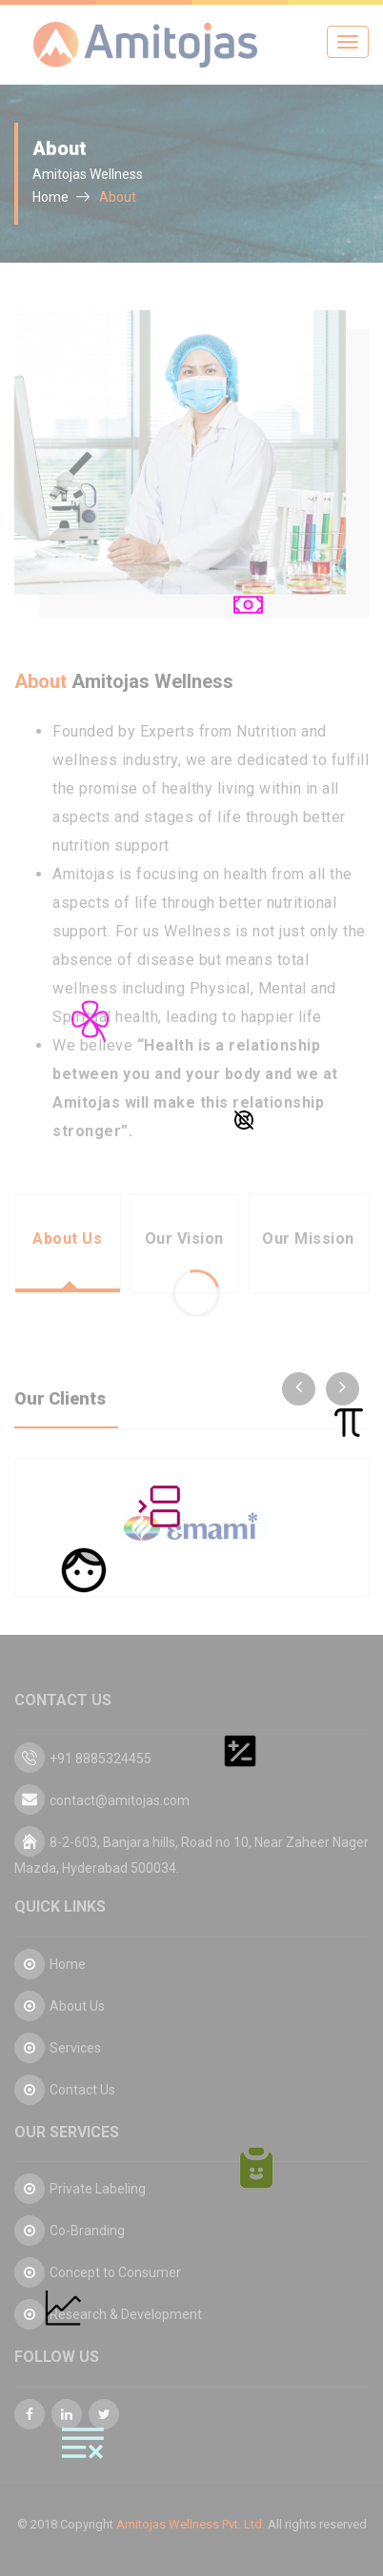  I want to click on access mathematical constants or formulas, so click(349, 1423).